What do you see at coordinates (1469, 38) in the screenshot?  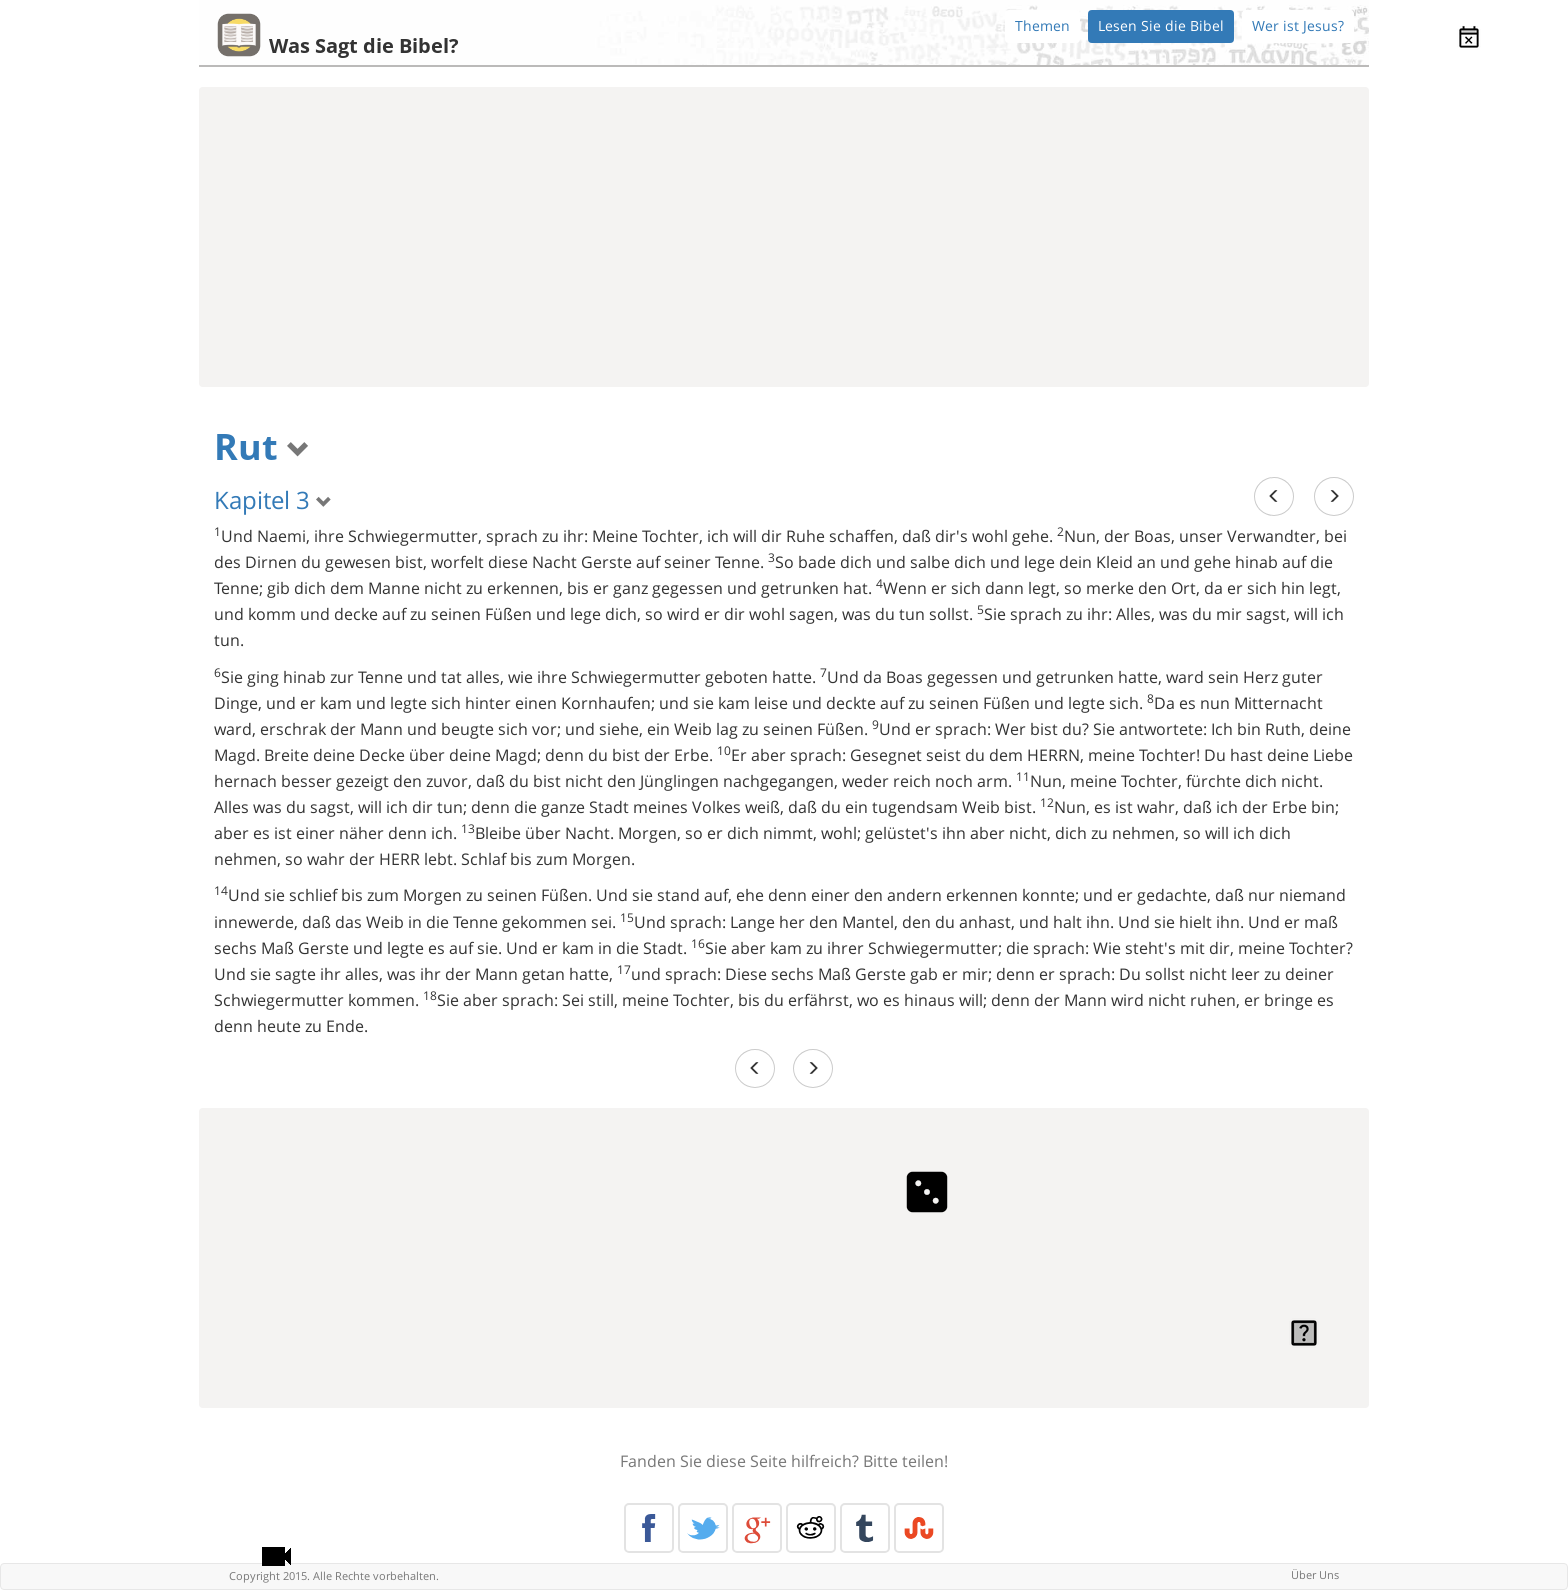 I see `indicates a busy or unavailable event` at bounding box center [1469, 38].